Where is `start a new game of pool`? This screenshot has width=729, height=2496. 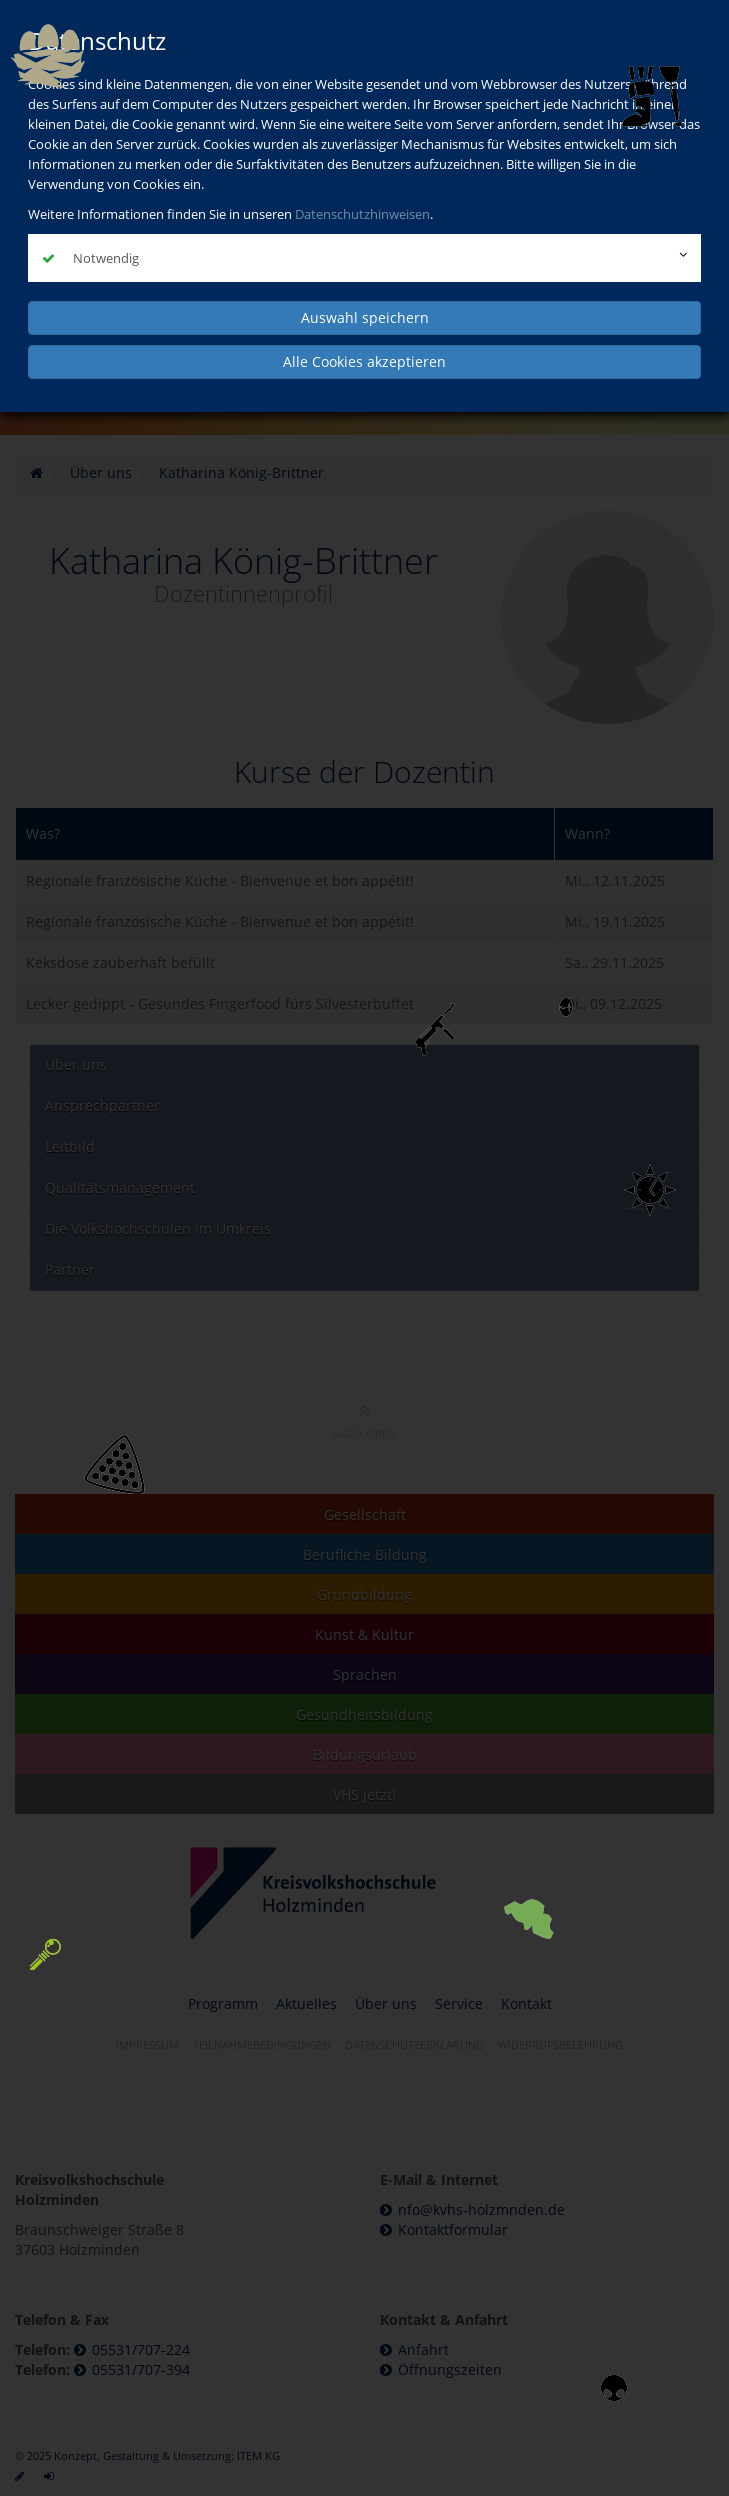 start a new game of pool is located at coordinates (114, 1464).